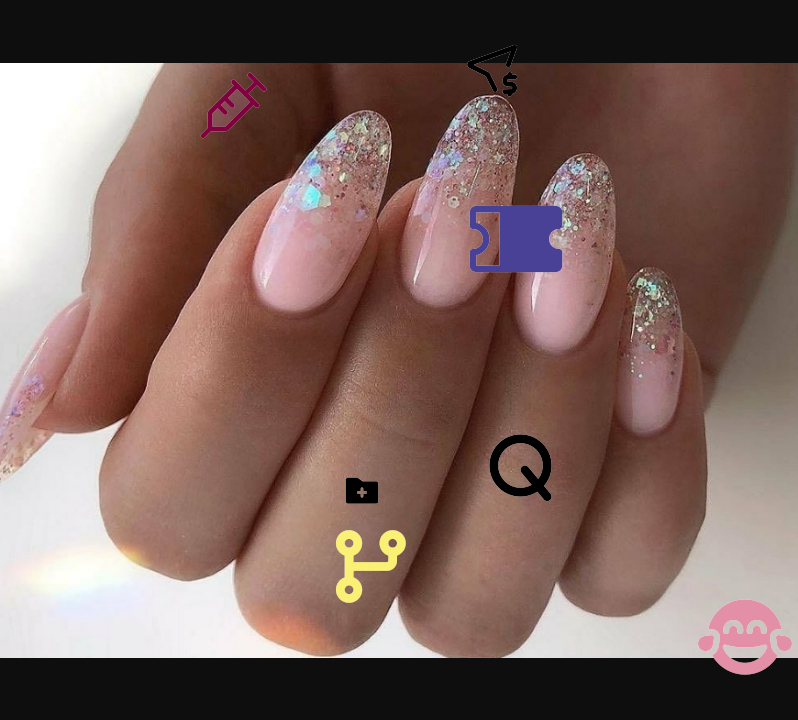 The image size is (798, 720). What do you see at coordinates (492, 69) in the screenshot?
I see `view location-based pricing or costs` at bounding box center [492, 69].